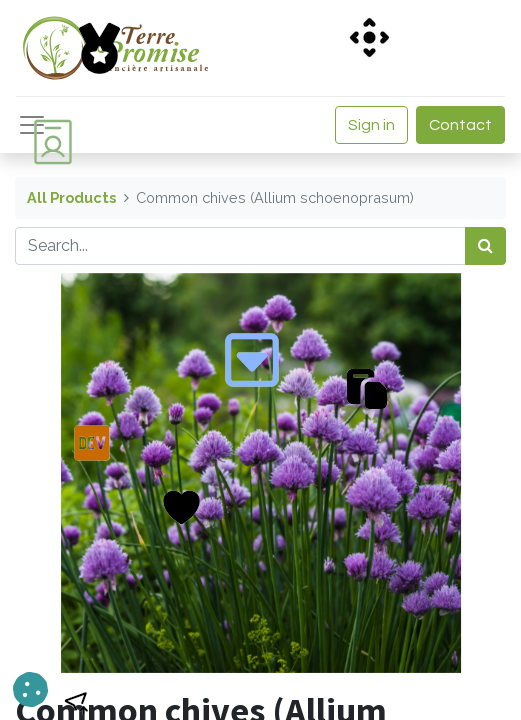 The image size is (521, 720). I want to click on upload or share your current location, so click(76, 703).